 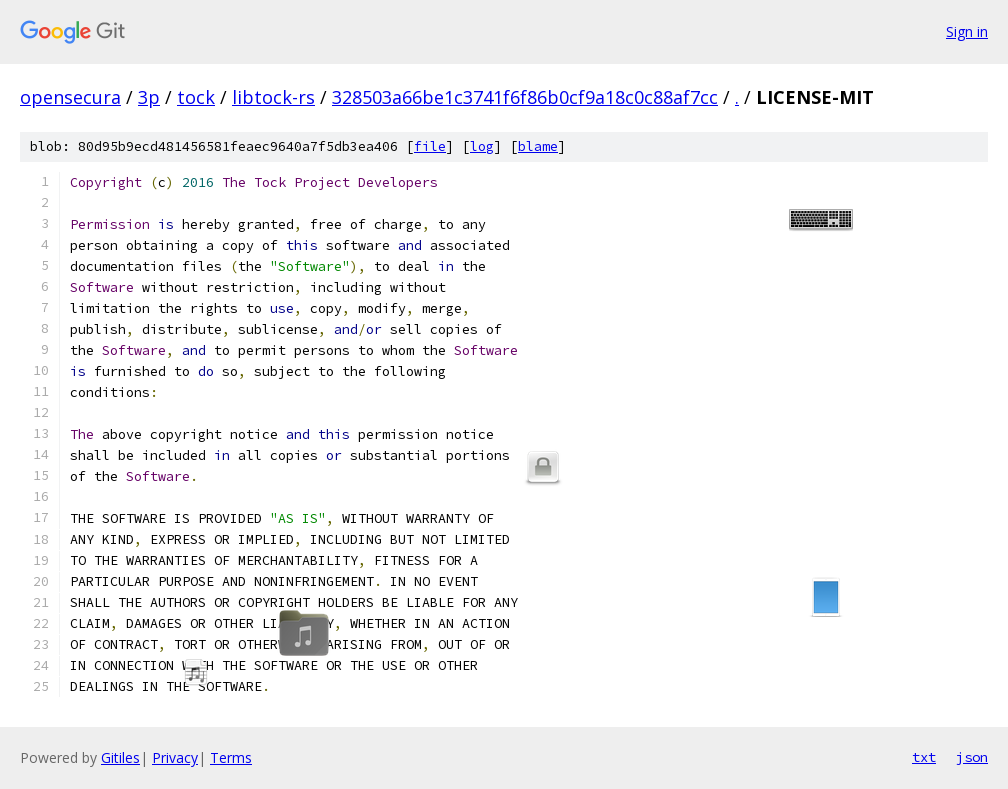 What do you see at coordinates (826, 597) in the screenshot?
I see `manage connected iPad device` at bounding box center [826, 597].